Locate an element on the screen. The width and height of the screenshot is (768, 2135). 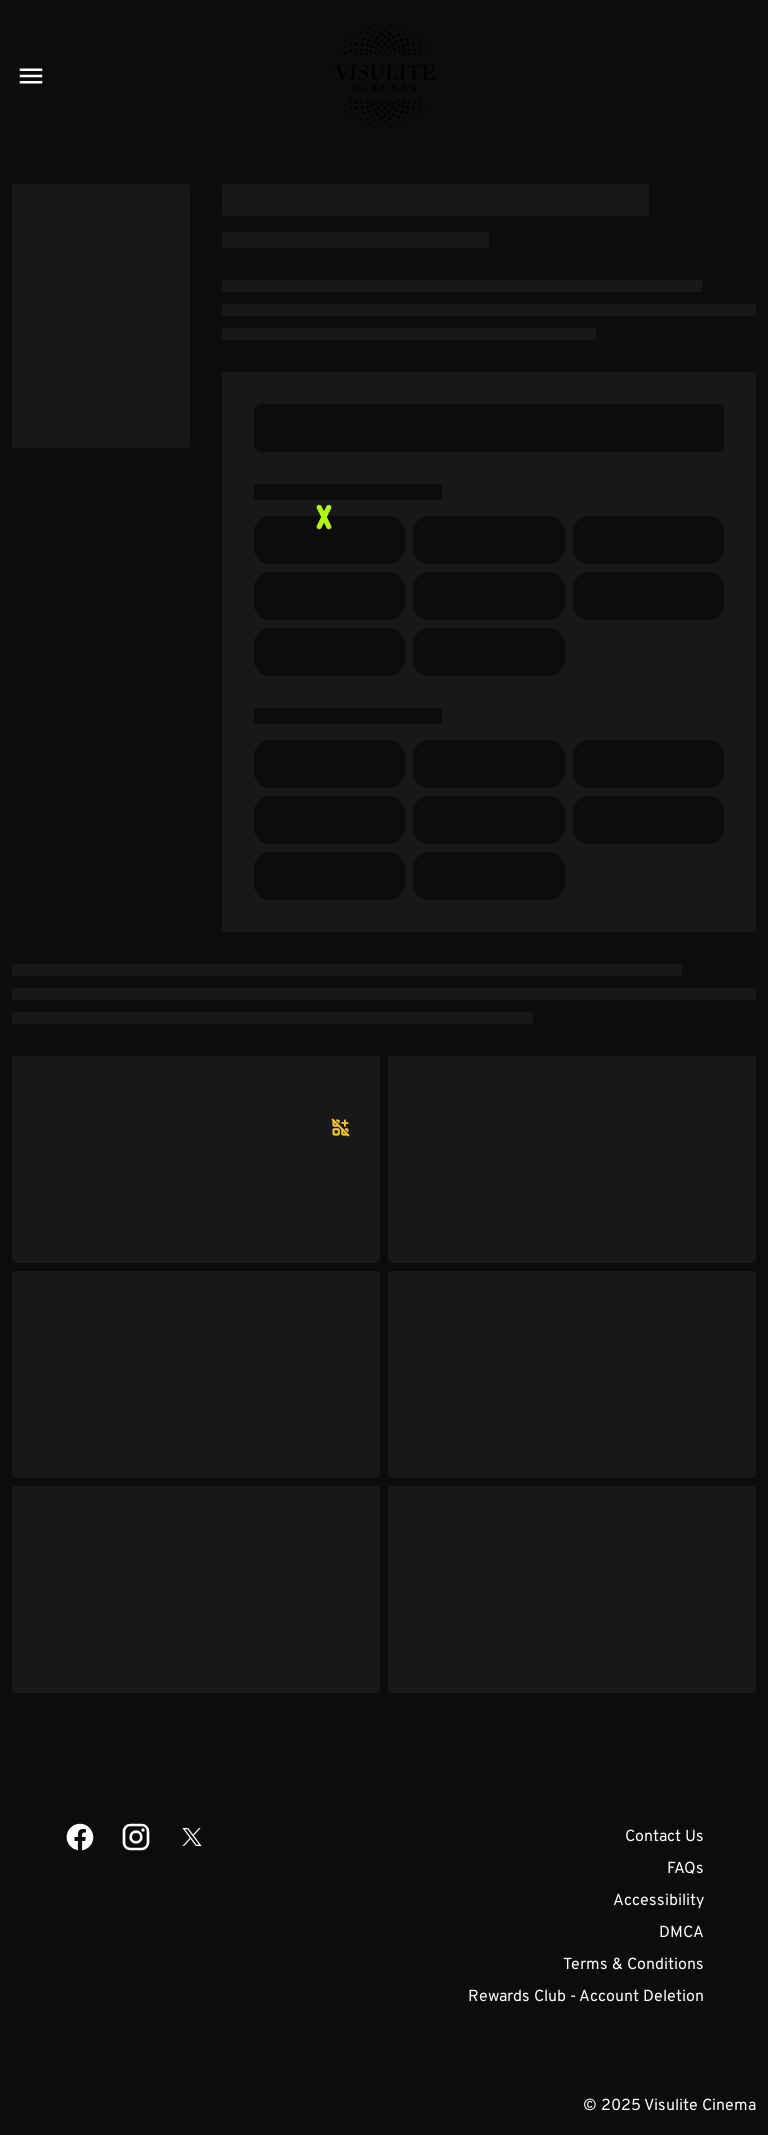
close or dismiss a dialog is located at coordinates (324, 517).